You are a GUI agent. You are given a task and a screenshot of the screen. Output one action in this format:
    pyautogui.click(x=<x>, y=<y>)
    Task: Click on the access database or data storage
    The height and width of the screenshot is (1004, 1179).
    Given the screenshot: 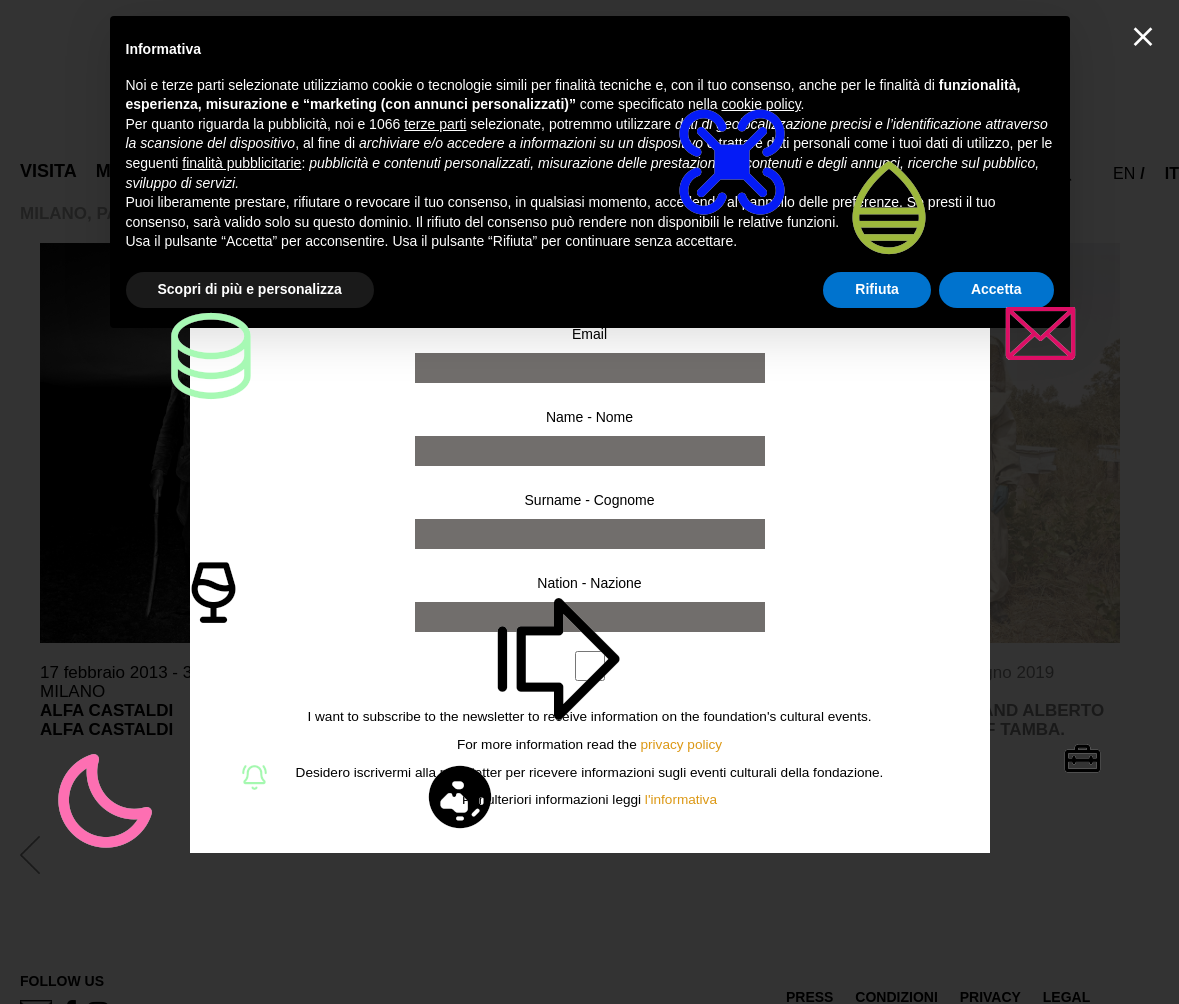 What is the action you would take?
    pyautogui.click(x=211, y=356)
    